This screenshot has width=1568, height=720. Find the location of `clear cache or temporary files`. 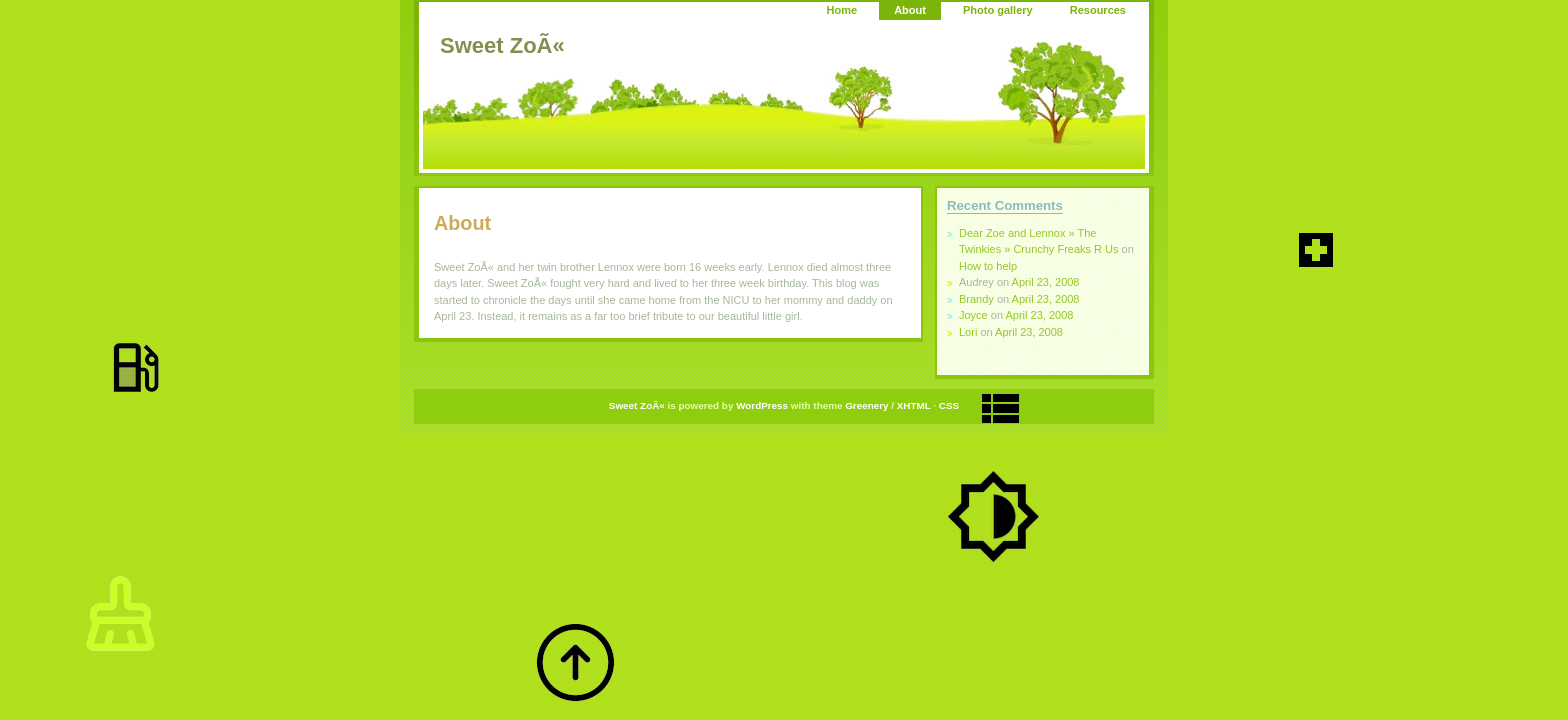

clear cache or temporary files is located at coordinates (120, 613).